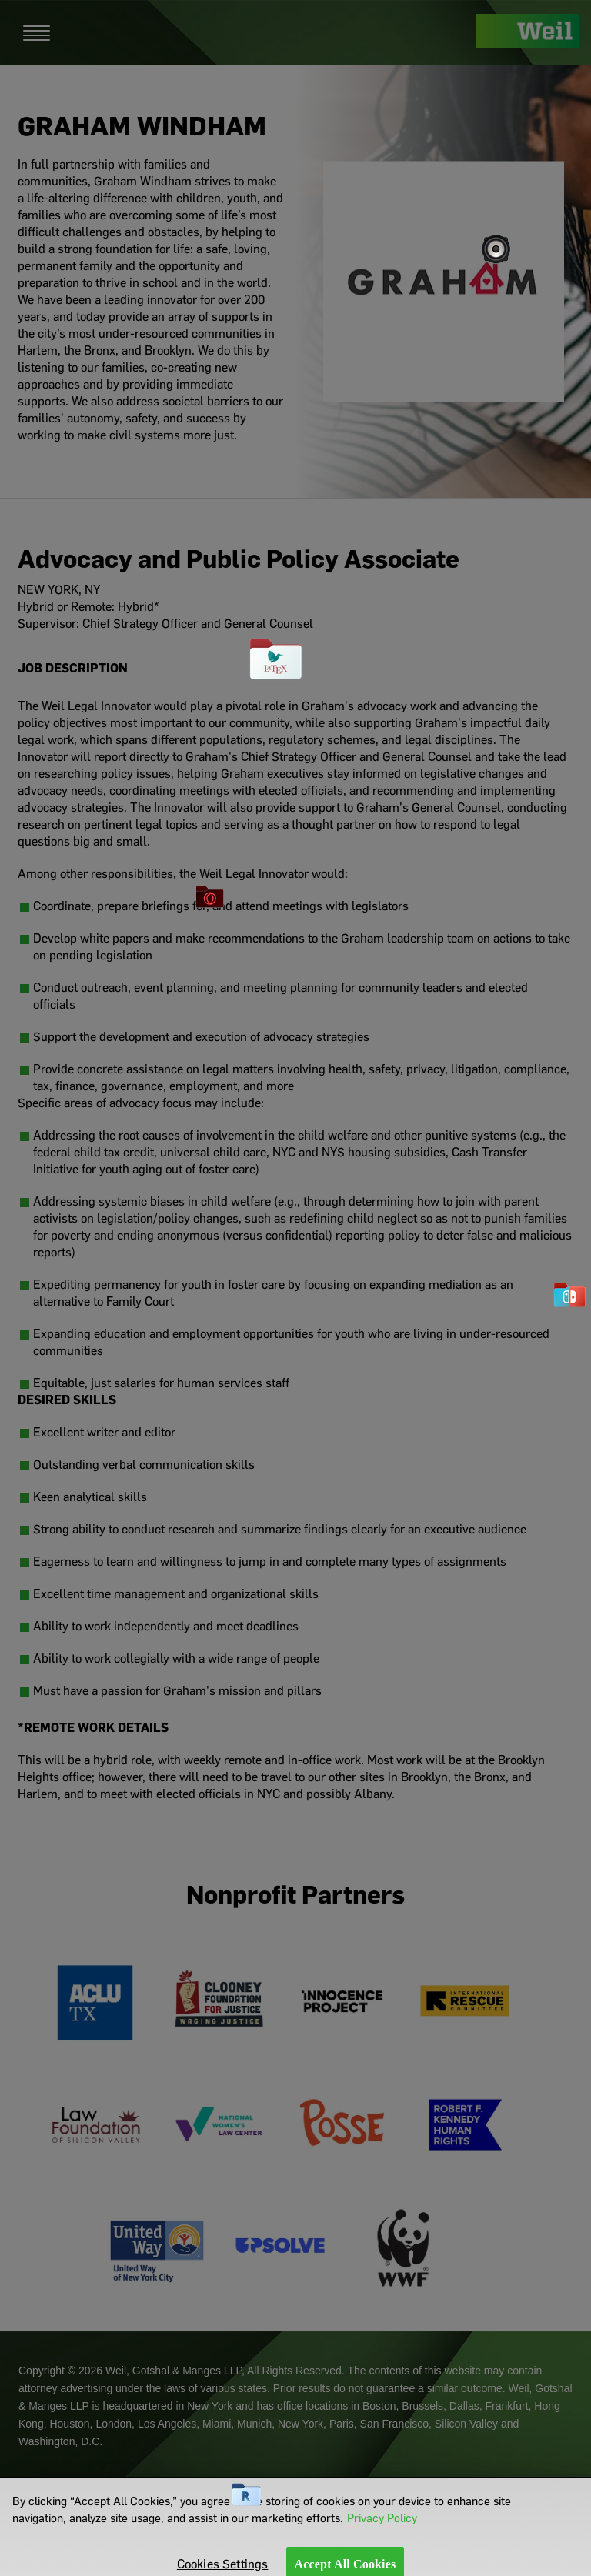 The image size is (591, 2576). What do you see at coordinates (569, 1296) in the screenshot?
I see `folder containing nintendo switch games or related files` at bounding box center [569, 1296].